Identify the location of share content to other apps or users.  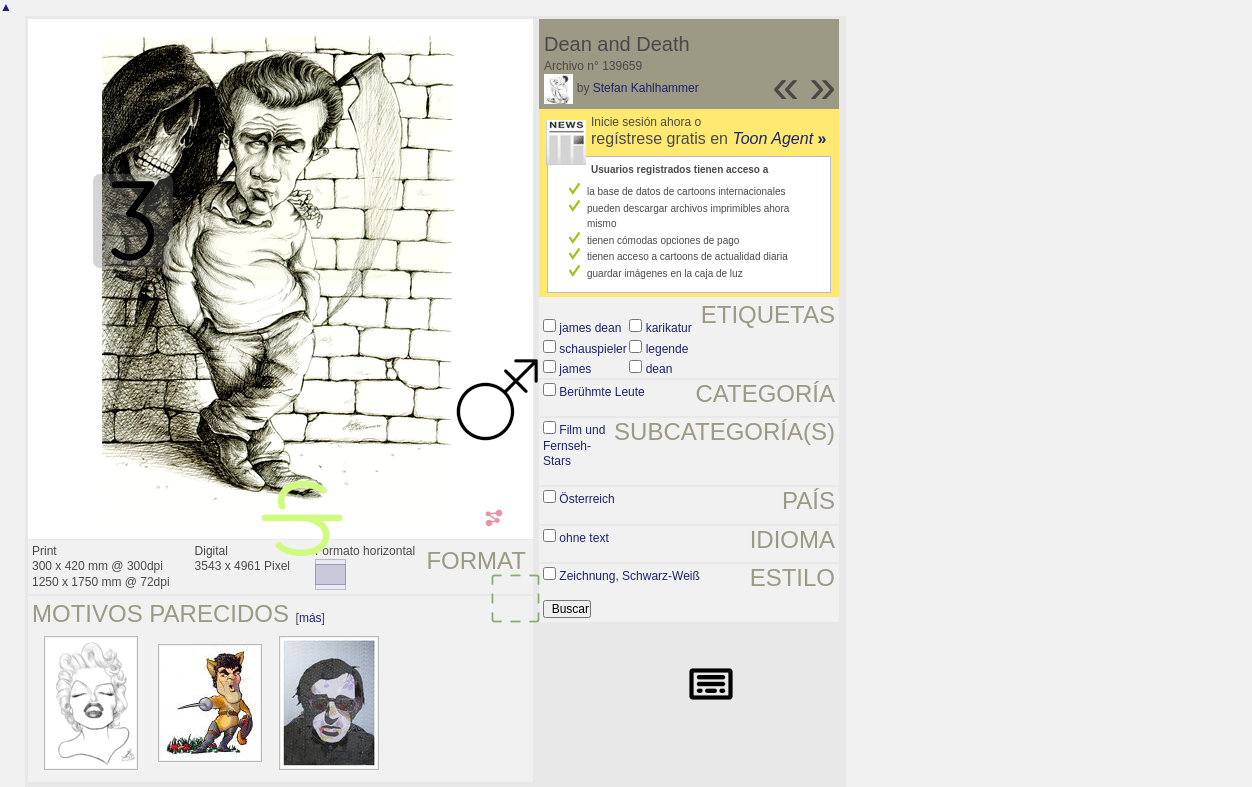
(494, 518).